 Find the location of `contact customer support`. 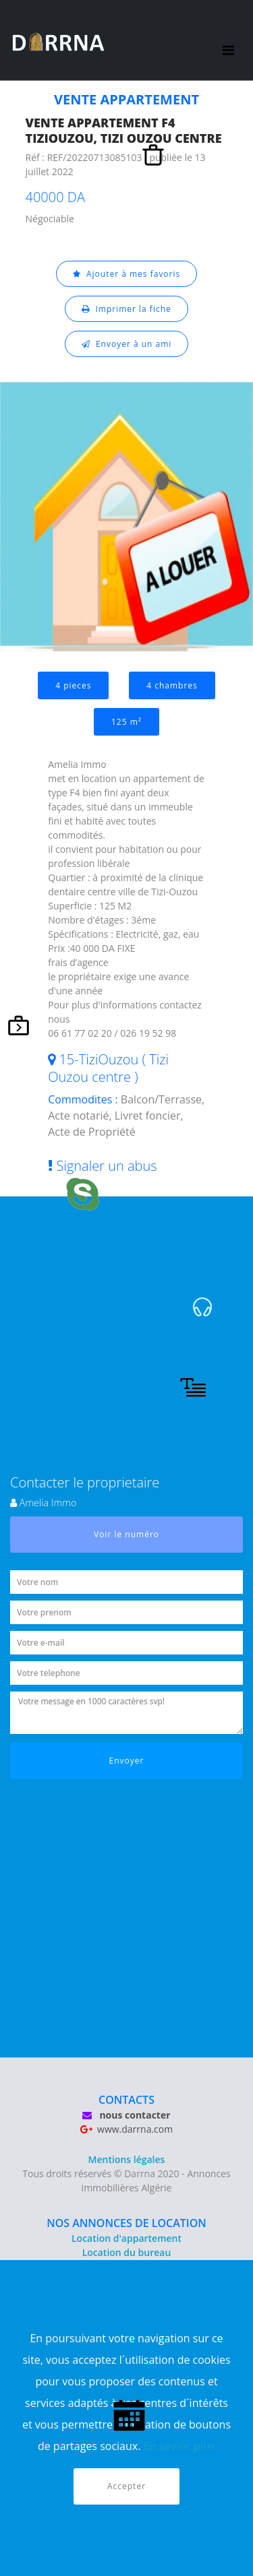

contact customer support is located at coordinates (202, 1307).